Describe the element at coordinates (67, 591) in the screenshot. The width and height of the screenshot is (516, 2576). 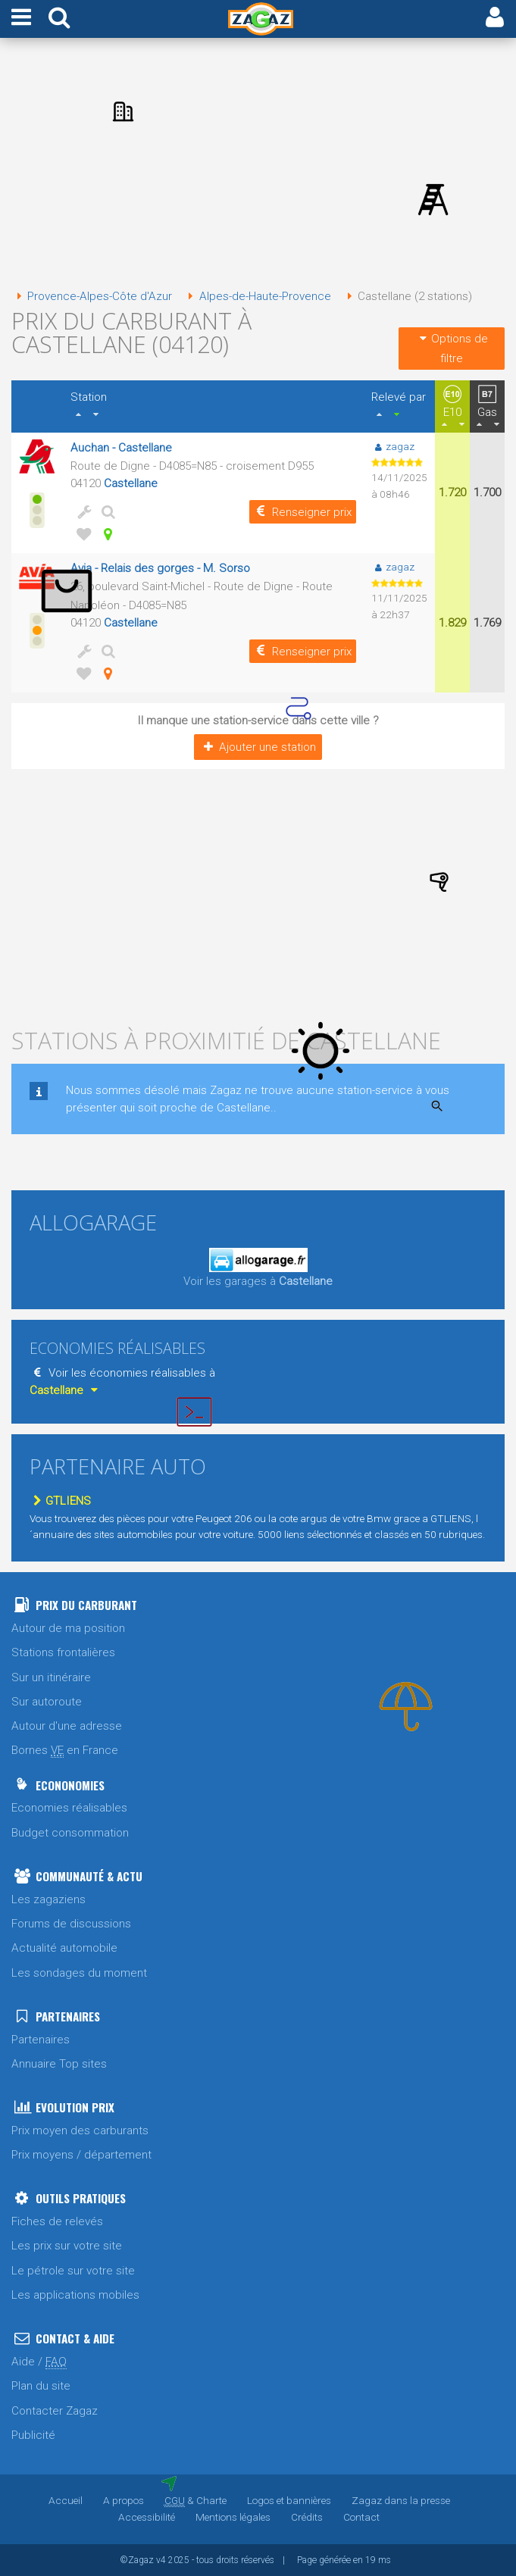
I see `view your shopping bag` at that location.